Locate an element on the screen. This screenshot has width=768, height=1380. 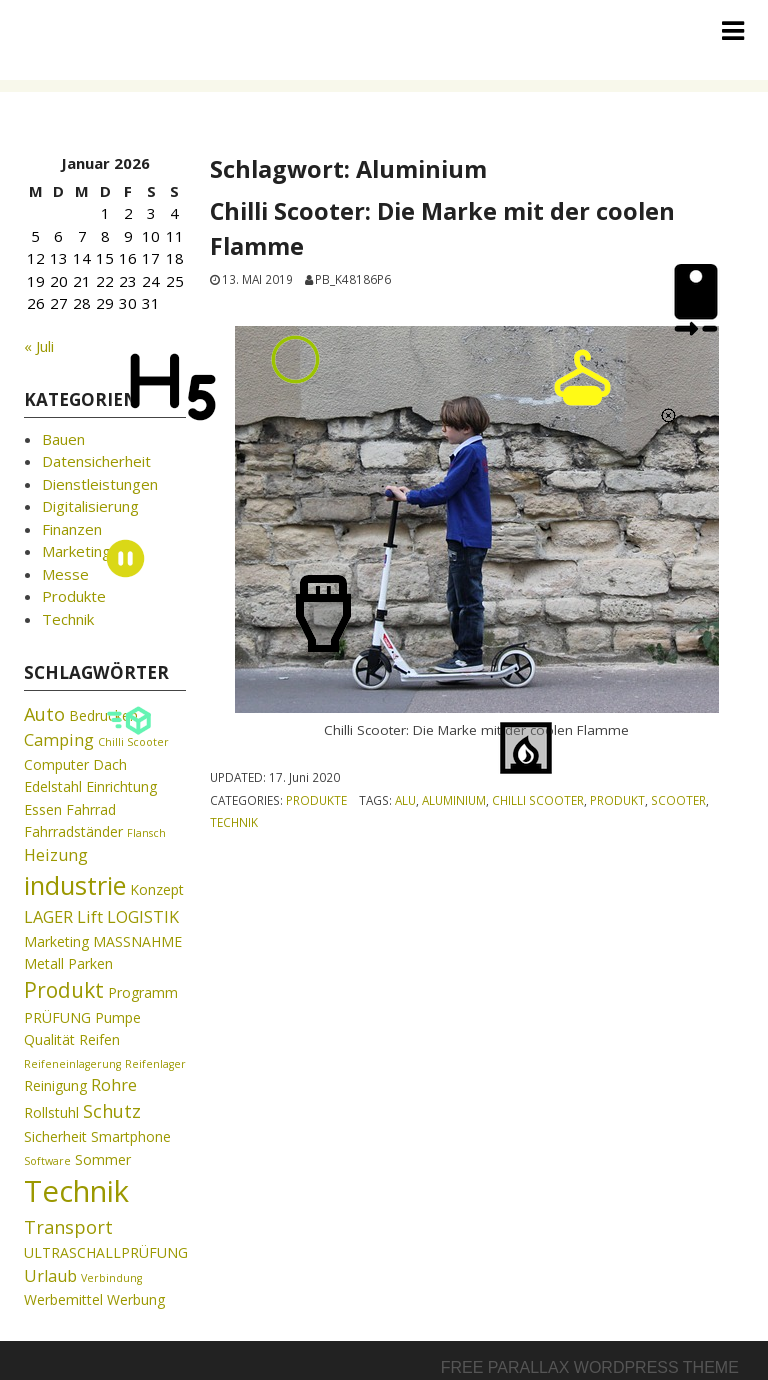
access home or living room controls is located at coordinates (526, 748).